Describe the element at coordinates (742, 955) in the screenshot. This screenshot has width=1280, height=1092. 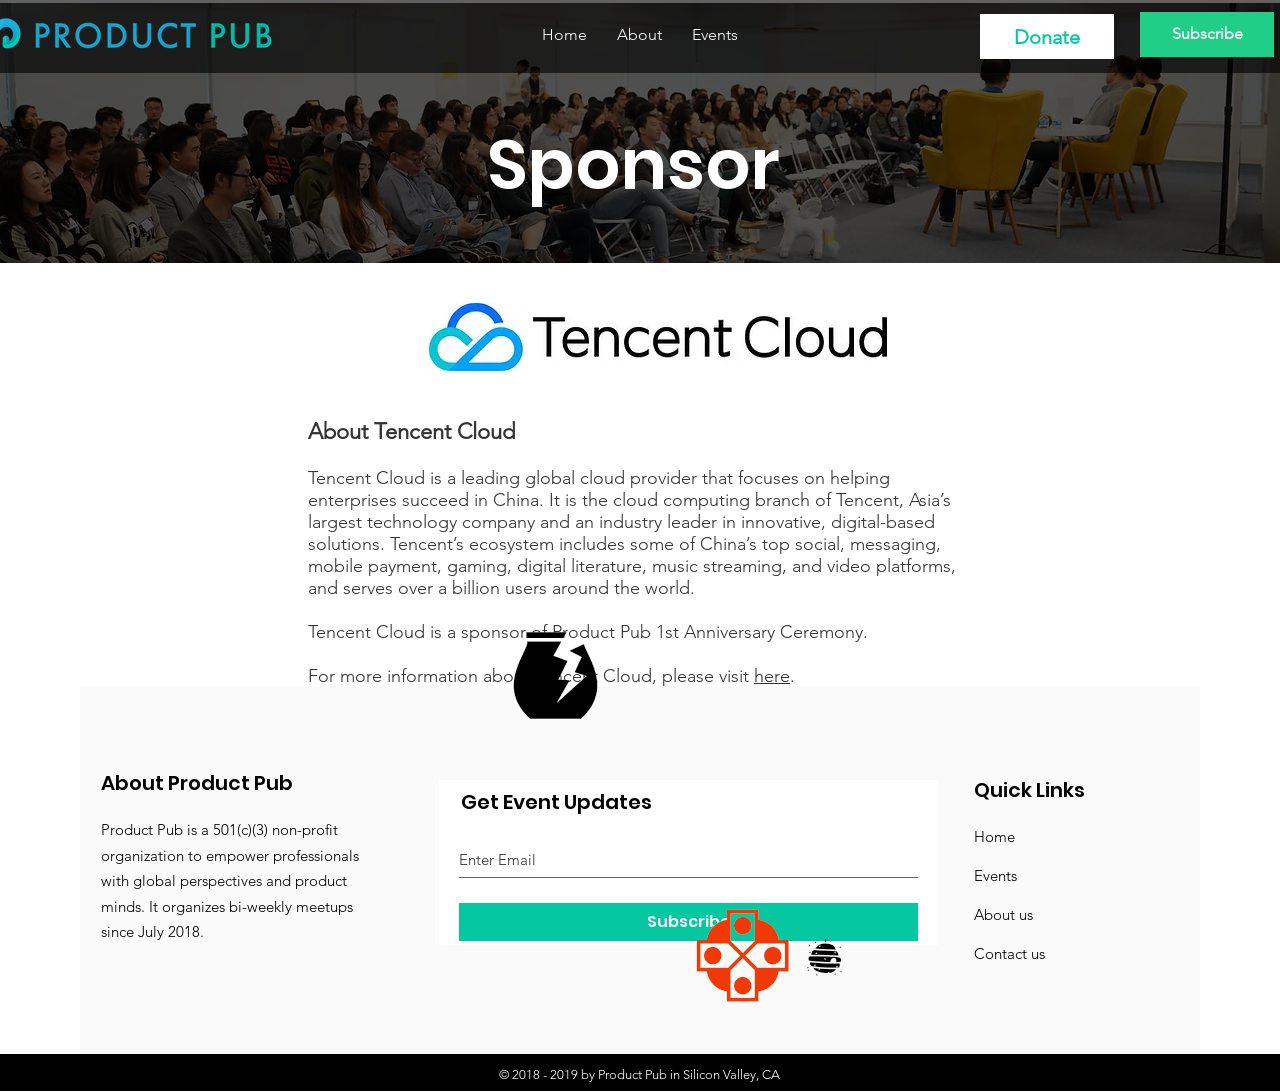
I see `access game controller settings` at that location.